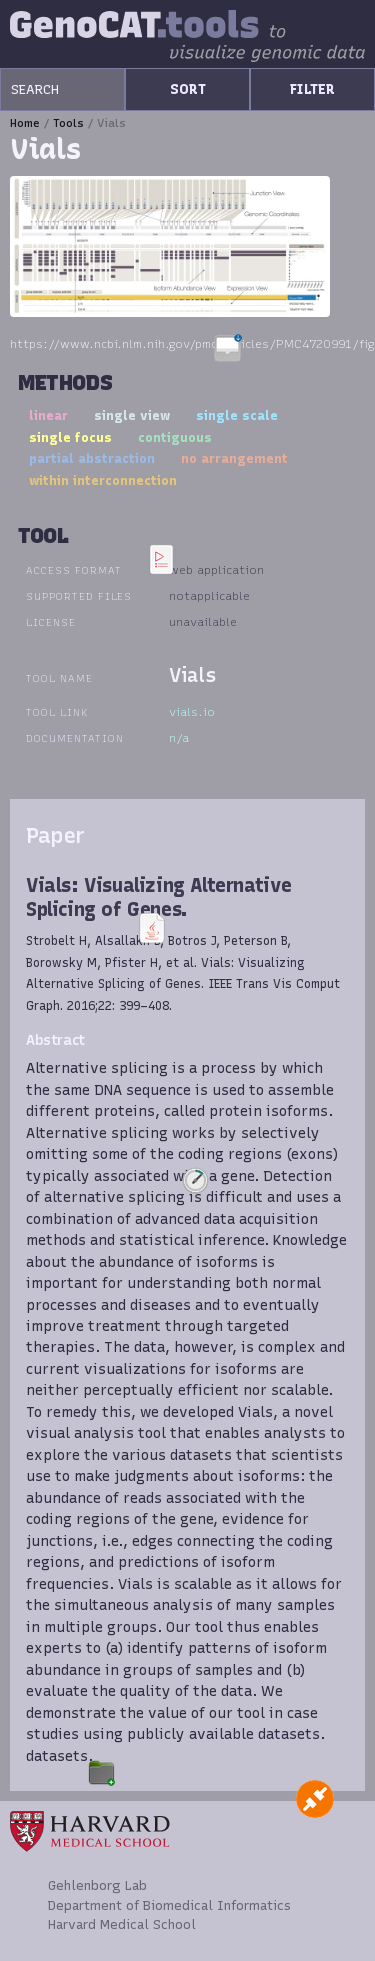 The width and height of the screenshot is (375, 1961). What do you see at coordinates (227, 348) in the screenshot?
I see `access your email inbox` at bounding box center [227, 348].